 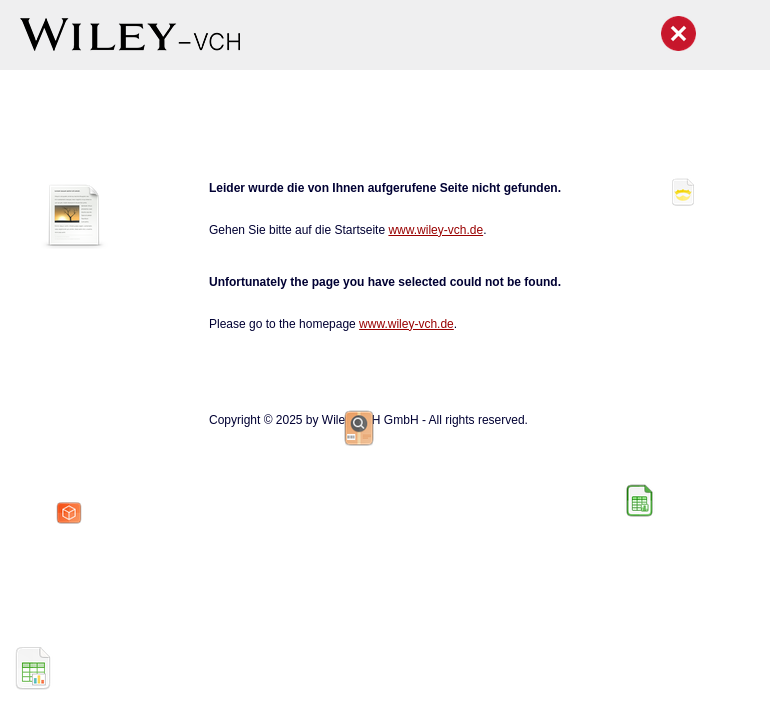 I want to click on open a spreadsheet file, so click(x=33, y=668).